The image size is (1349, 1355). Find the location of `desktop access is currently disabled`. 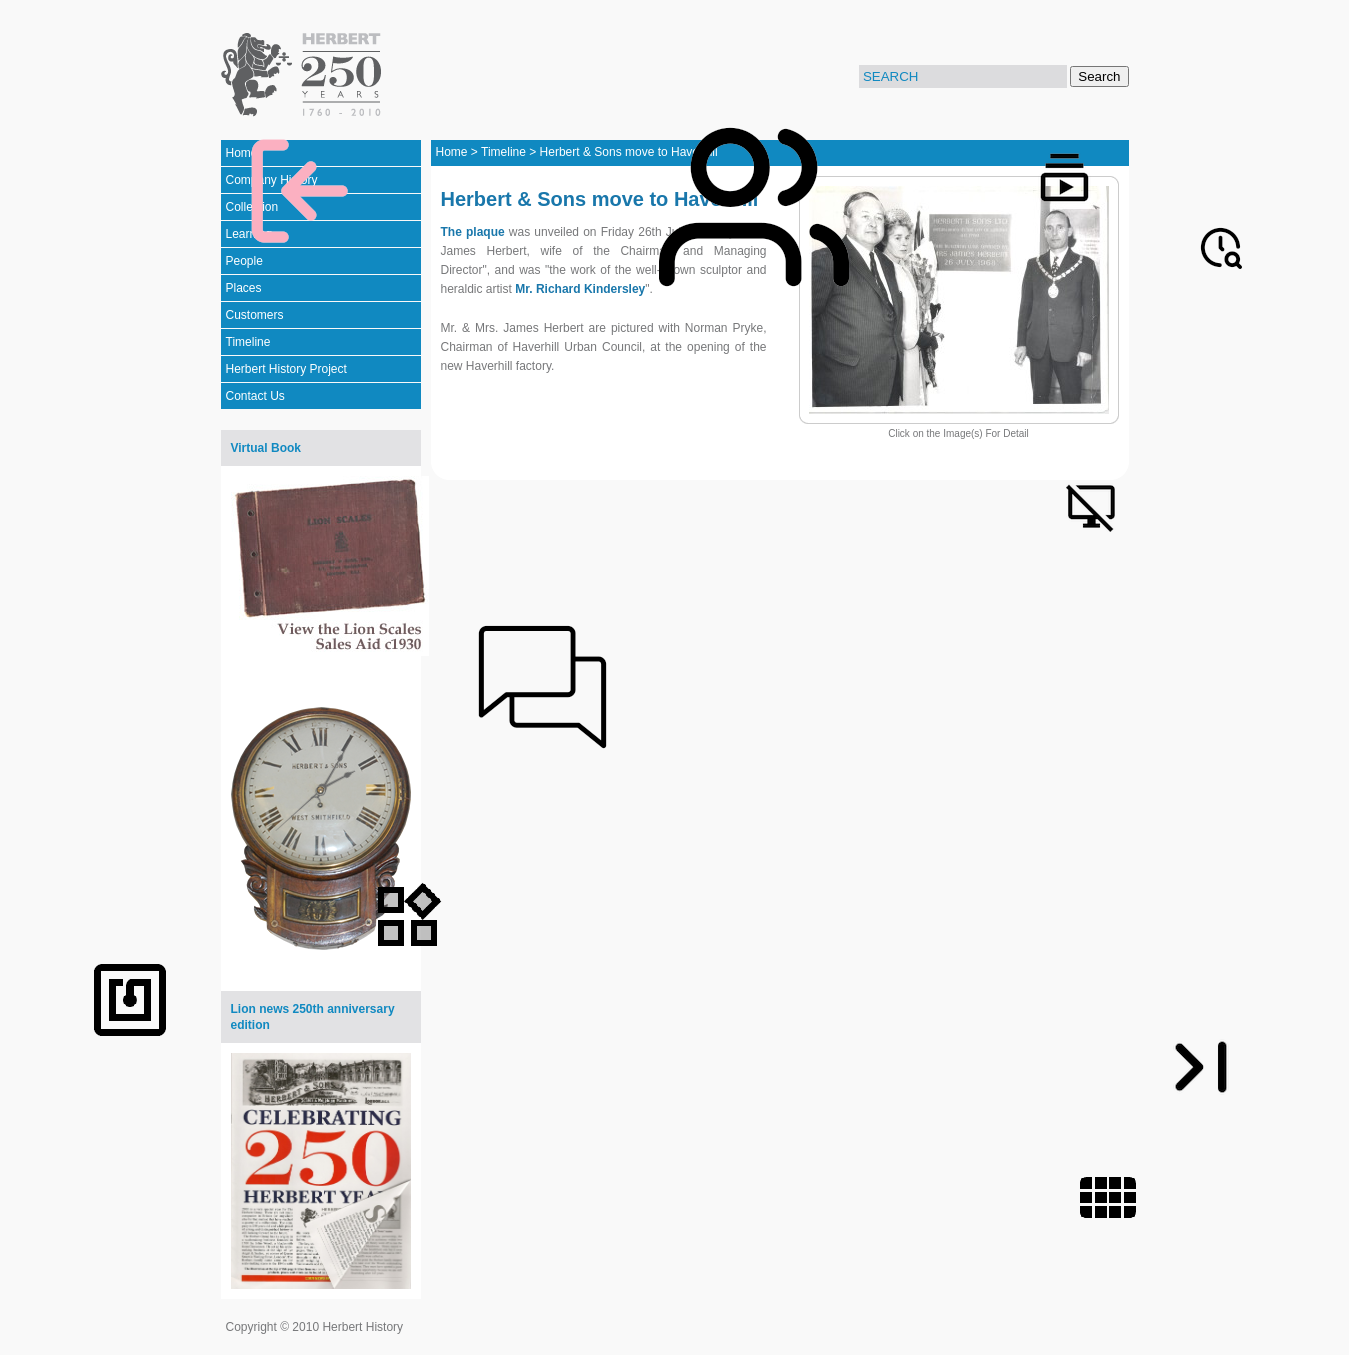

desktop access is currently disabled is located at coordinates (1091, 506).